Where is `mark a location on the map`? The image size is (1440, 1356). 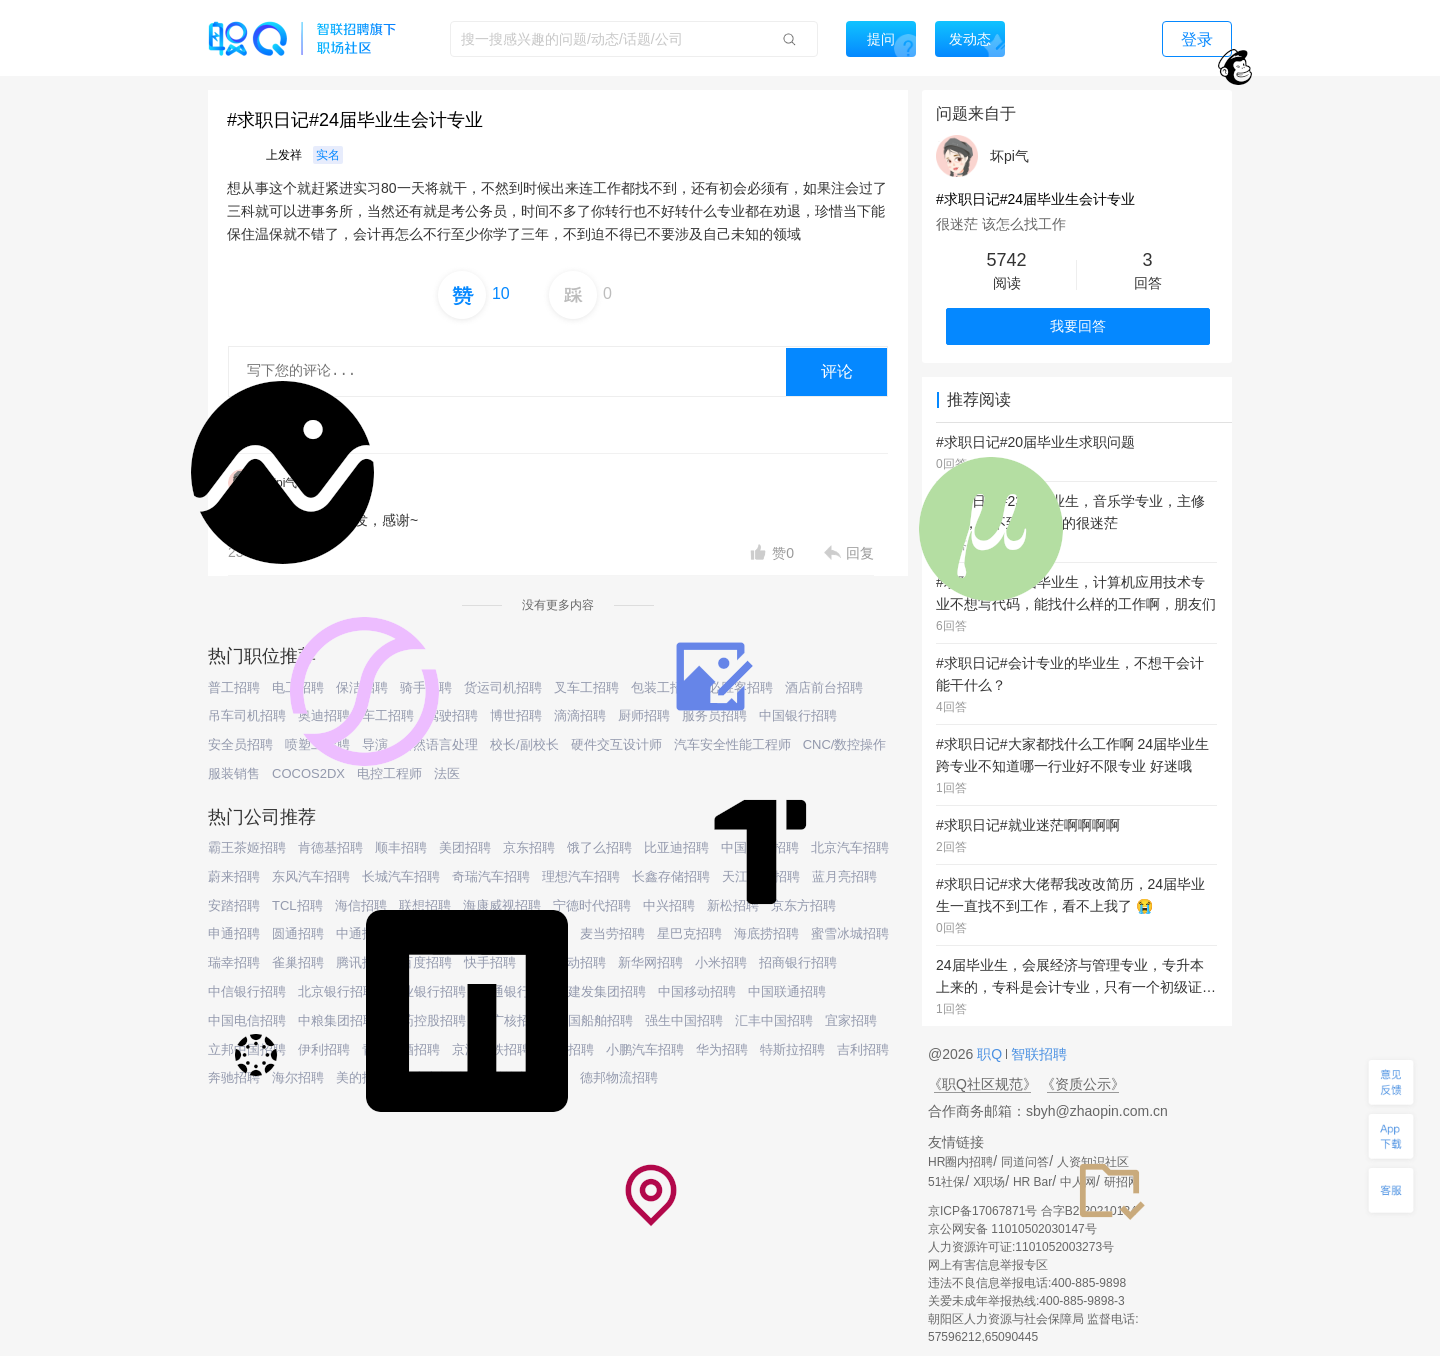 mark a location on the map is located at coordinates (651, 1193).